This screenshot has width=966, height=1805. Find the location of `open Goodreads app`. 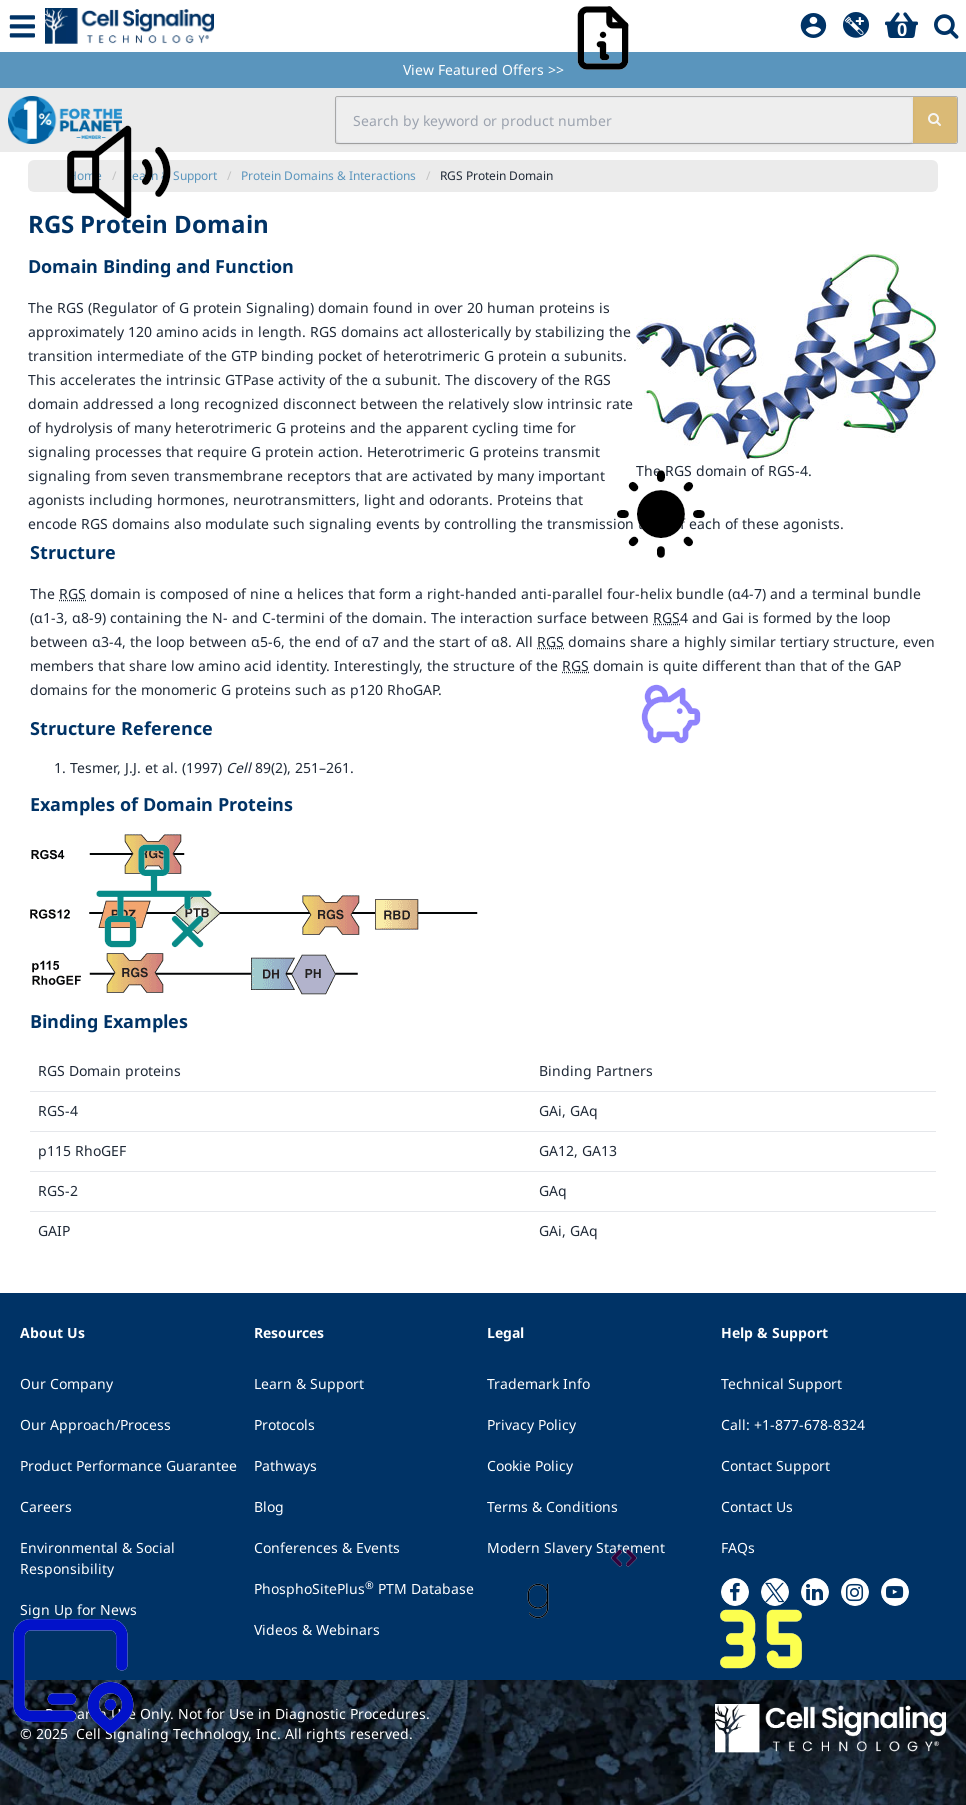

open Goodreads app is located at coordinates (538, 1601).